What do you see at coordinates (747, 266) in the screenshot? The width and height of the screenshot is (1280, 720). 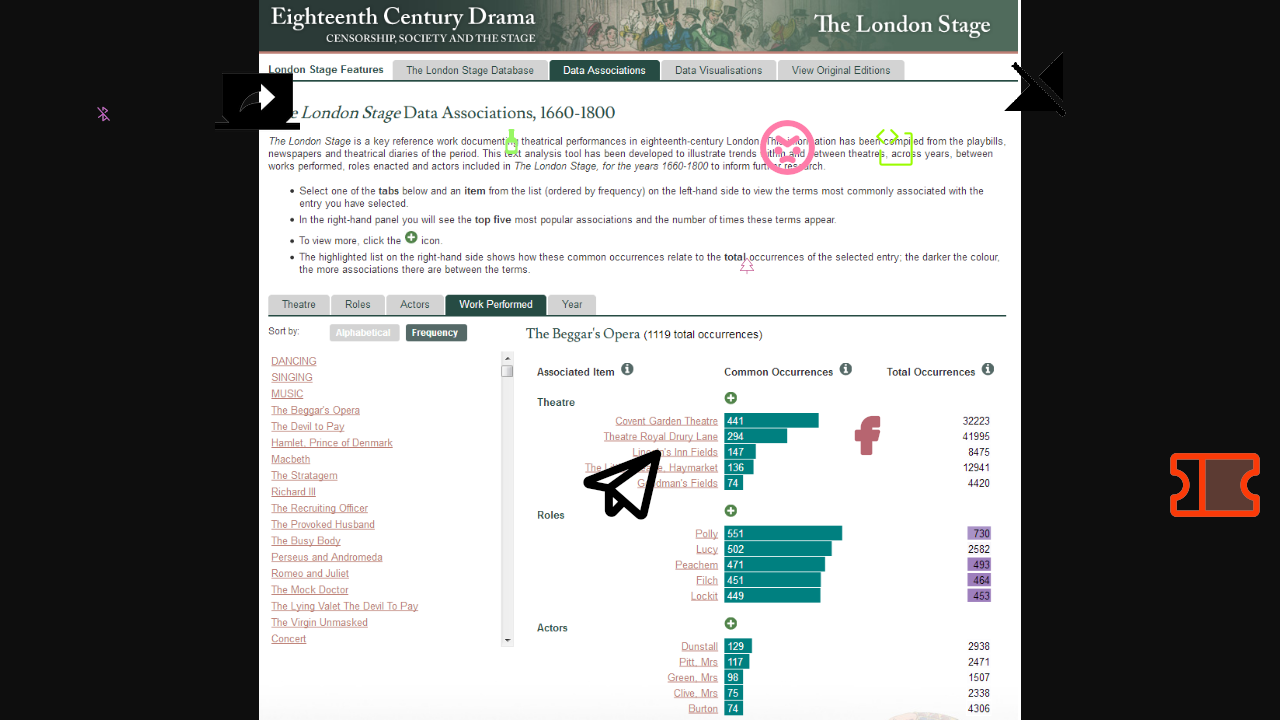 I see `access nature or outdoor-related content` at bounding box center [747, 266].